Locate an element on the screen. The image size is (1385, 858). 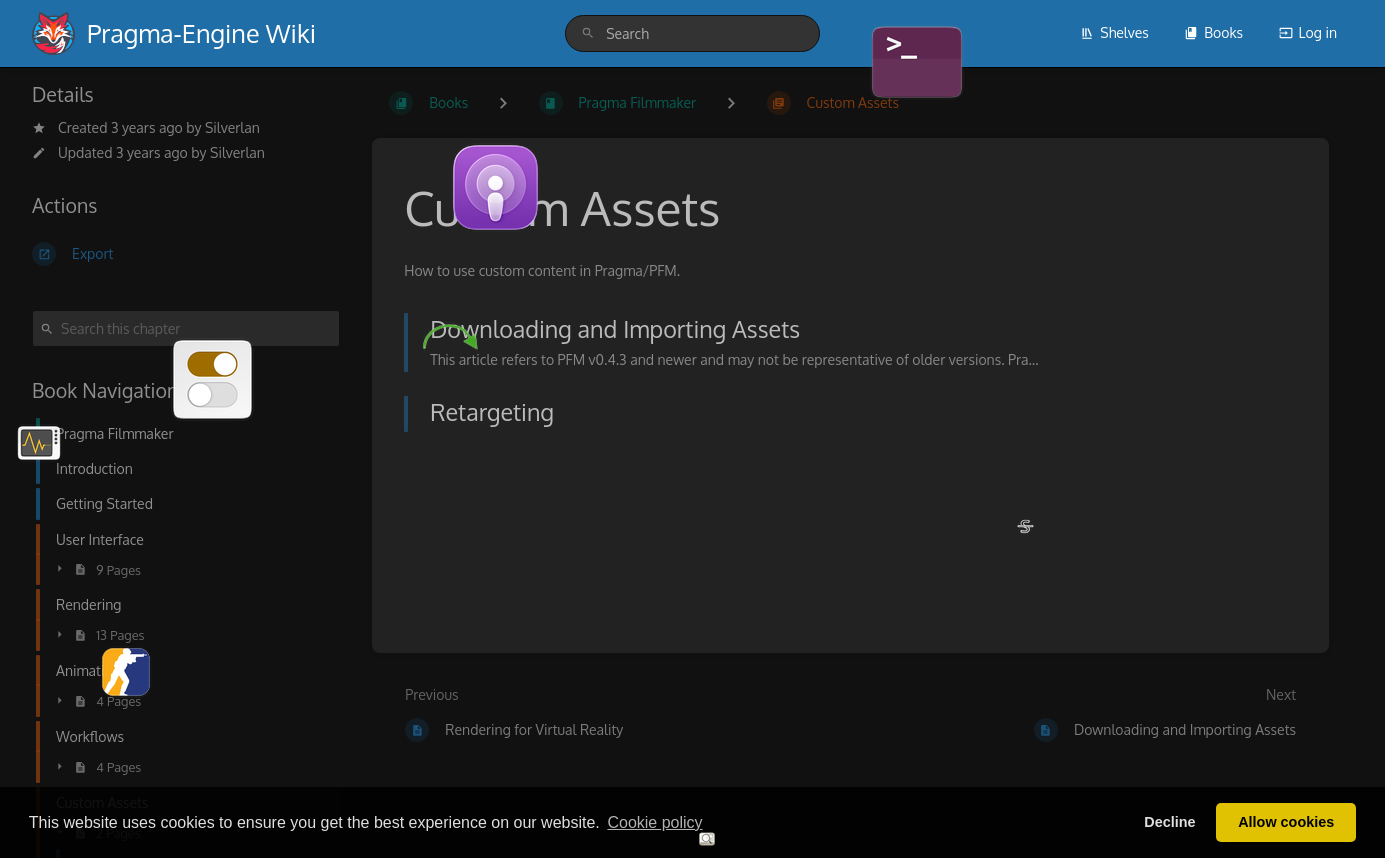
open the image viewer application is located at coordinates (707, 839).